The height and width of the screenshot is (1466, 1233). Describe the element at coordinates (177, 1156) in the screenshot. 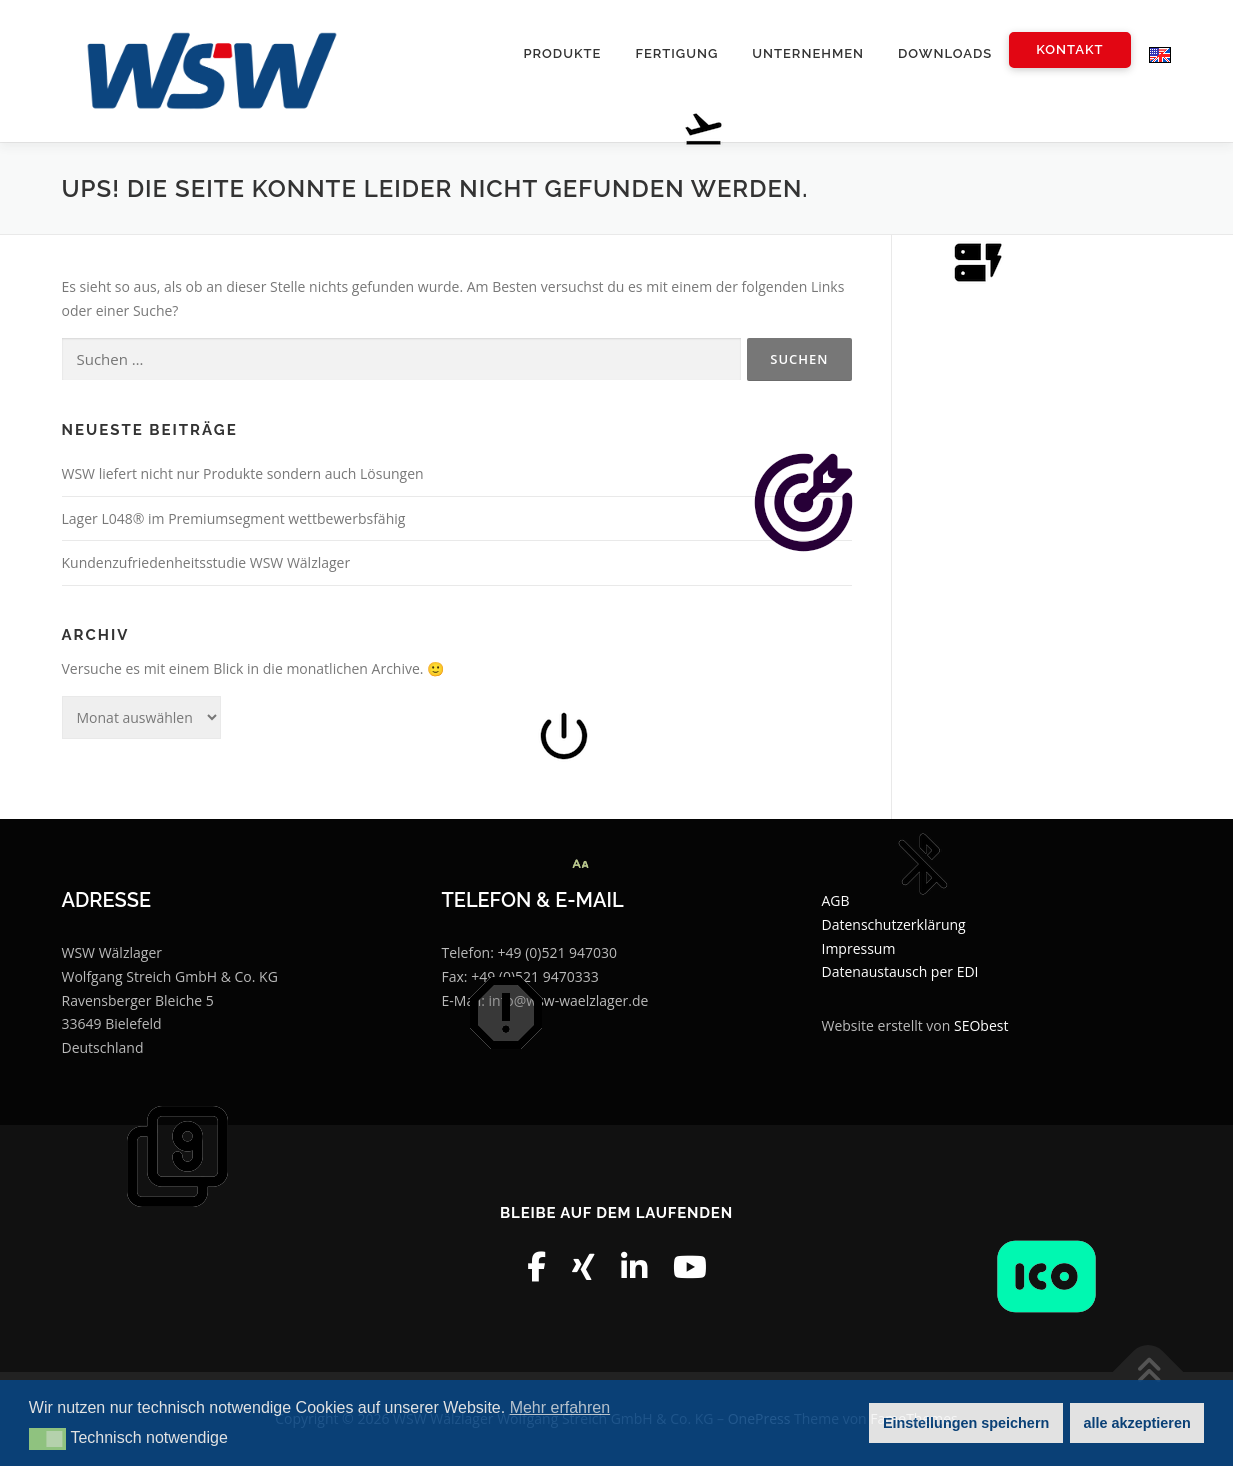

I see `view item 9 in a collection` at that location.